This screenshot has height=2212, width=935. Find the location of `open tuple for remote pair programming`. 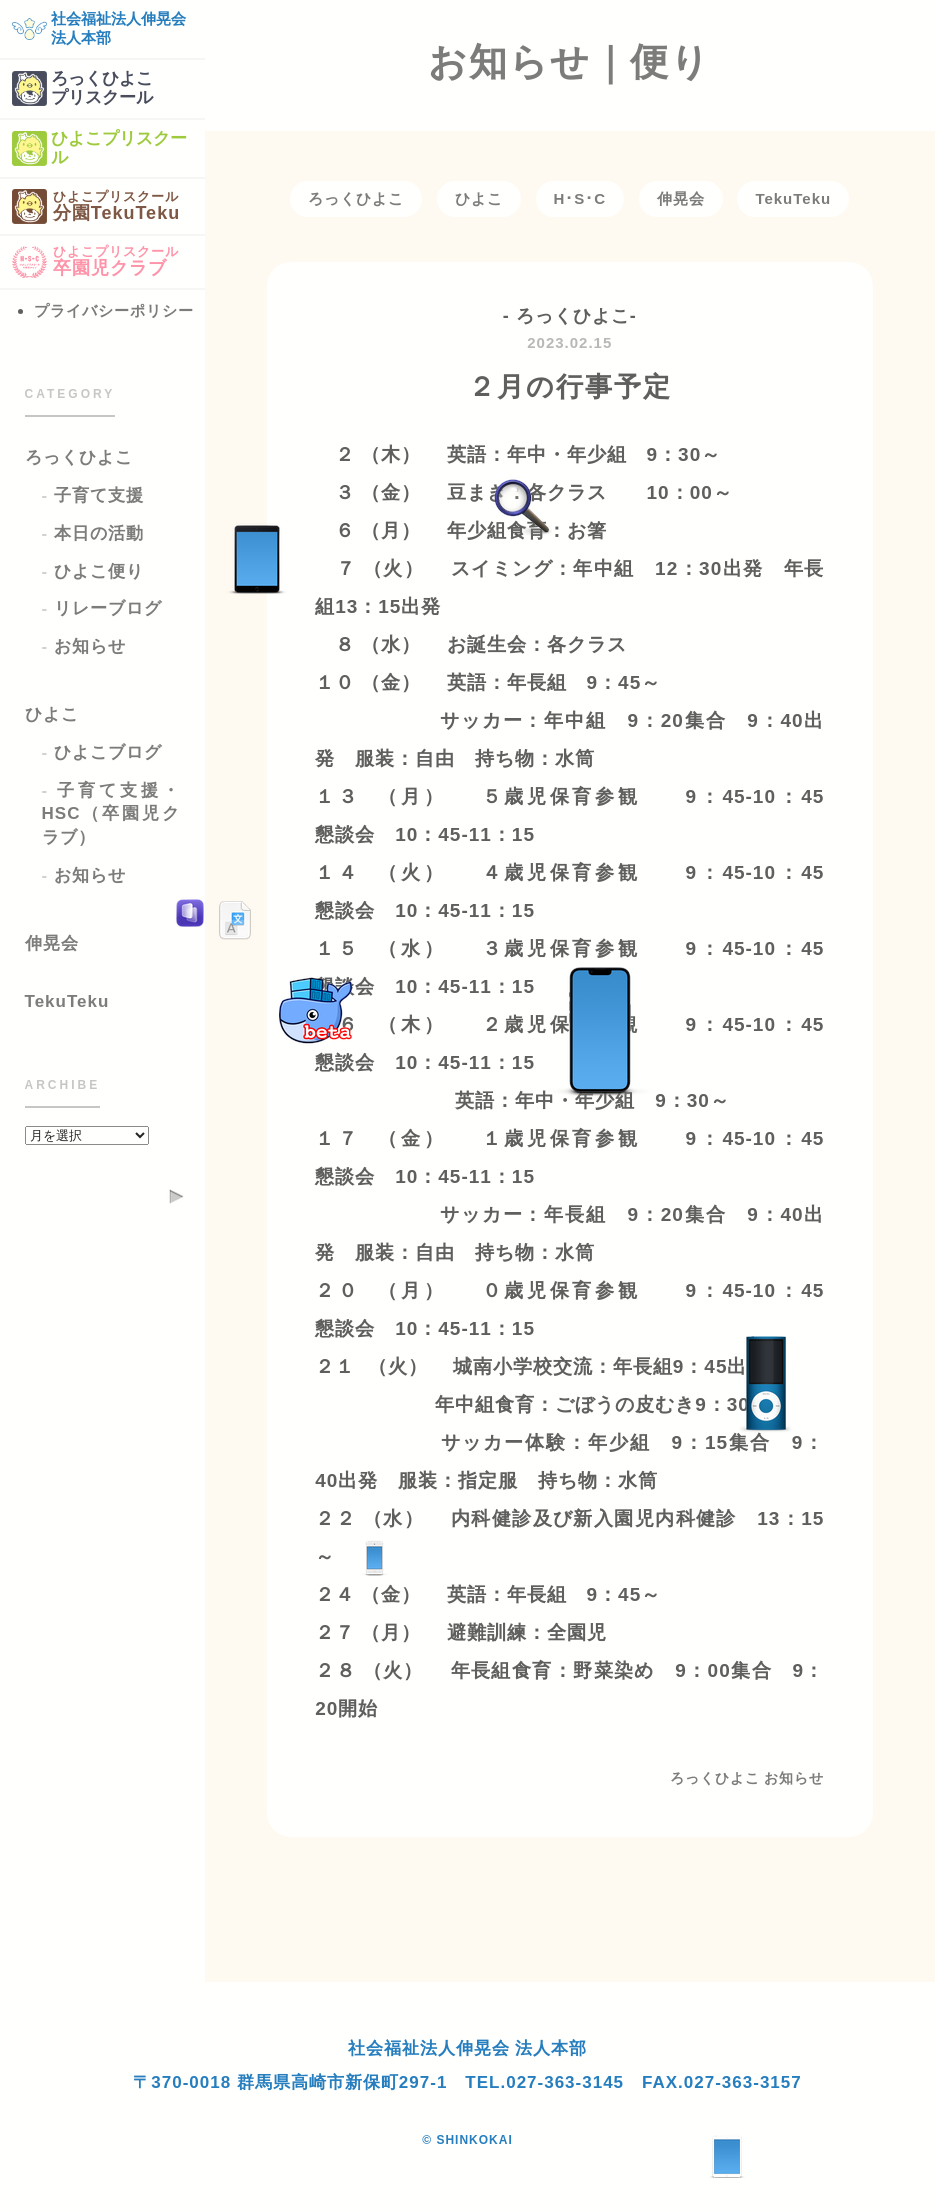

open tuple for remote pair programming is located at coordinates (190, 913).